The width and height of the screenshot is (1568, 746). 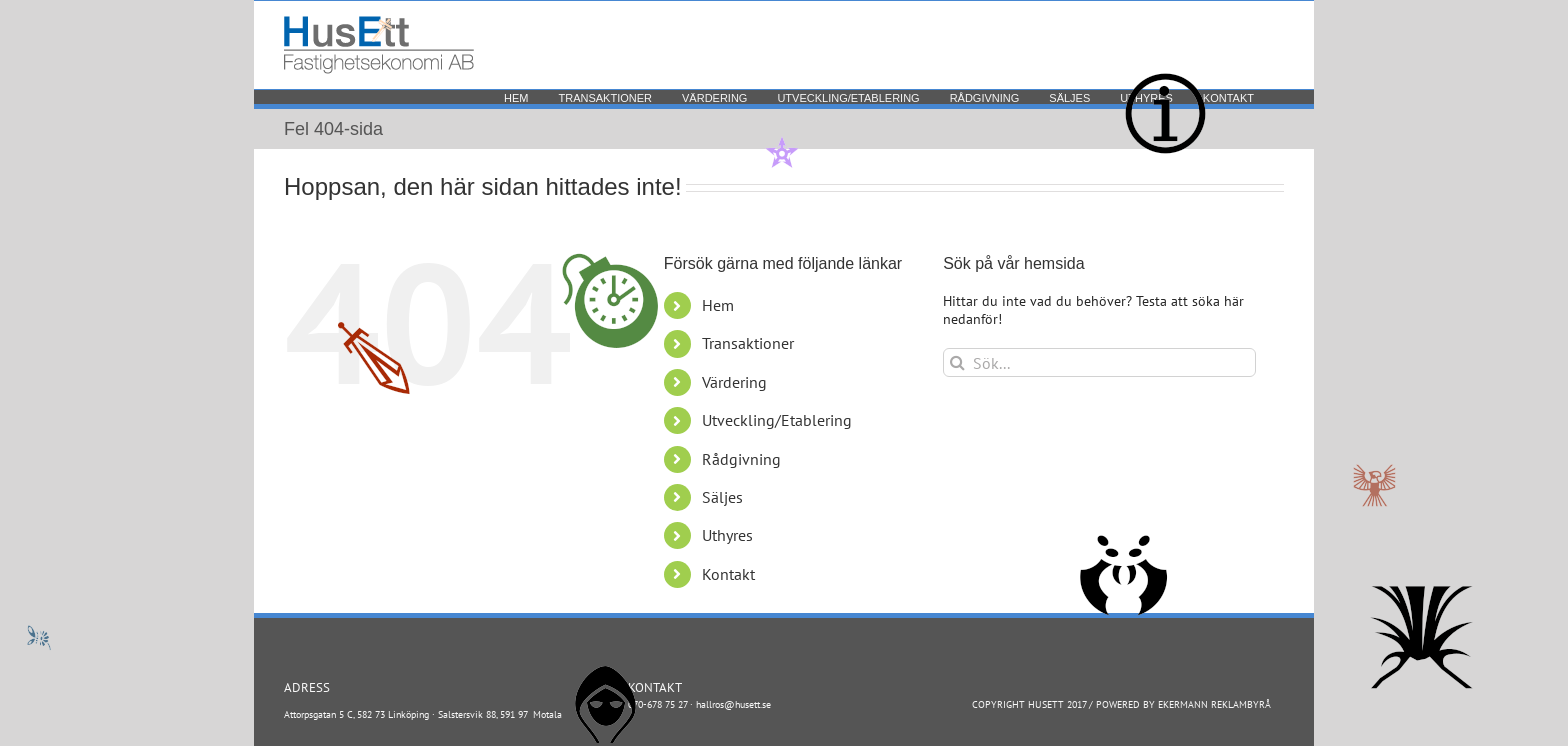 What do you see at coordinates (605, 704) in the screenshot?
I see `select rogue or stealth character class` at bounding box center [605, 704].